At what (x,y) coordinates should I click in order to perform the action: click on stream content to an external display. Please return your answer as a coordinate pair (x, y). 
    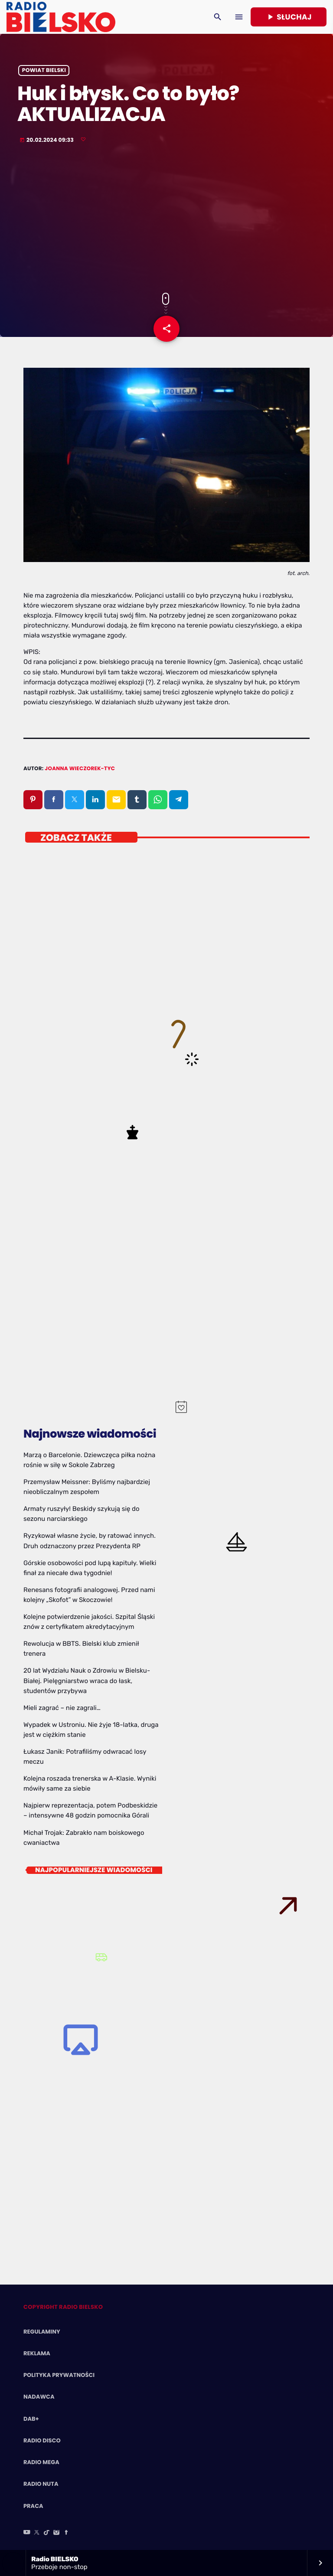
    Looking at the image, I should click on (81, 2039).